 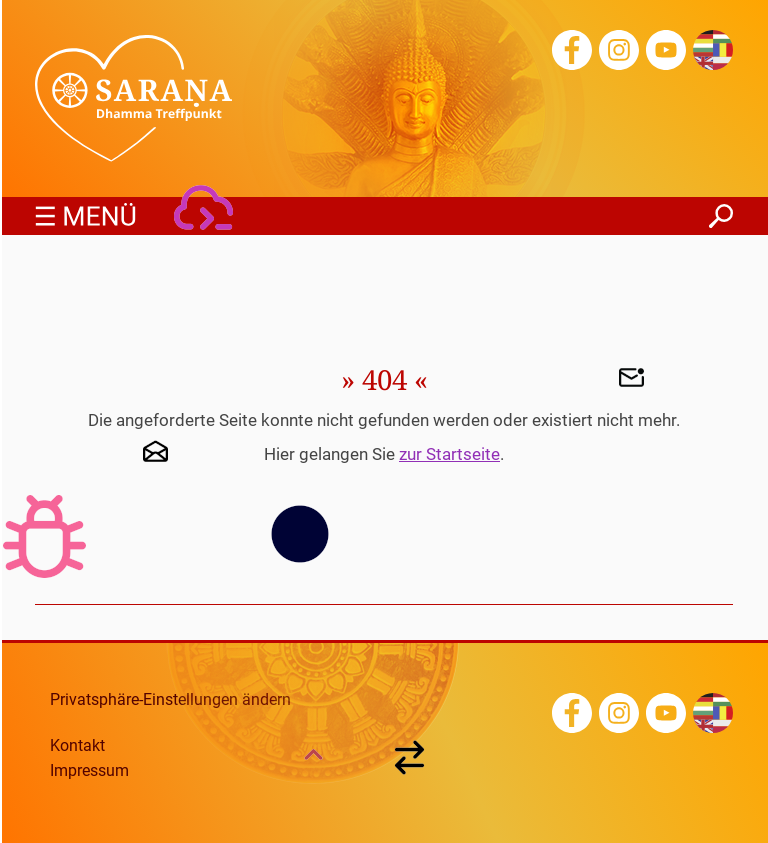 What do you see at coordinates (631, 377) in the screenshot?
I see `indicates unread messages or notifications` at bounding box center [631, 377].